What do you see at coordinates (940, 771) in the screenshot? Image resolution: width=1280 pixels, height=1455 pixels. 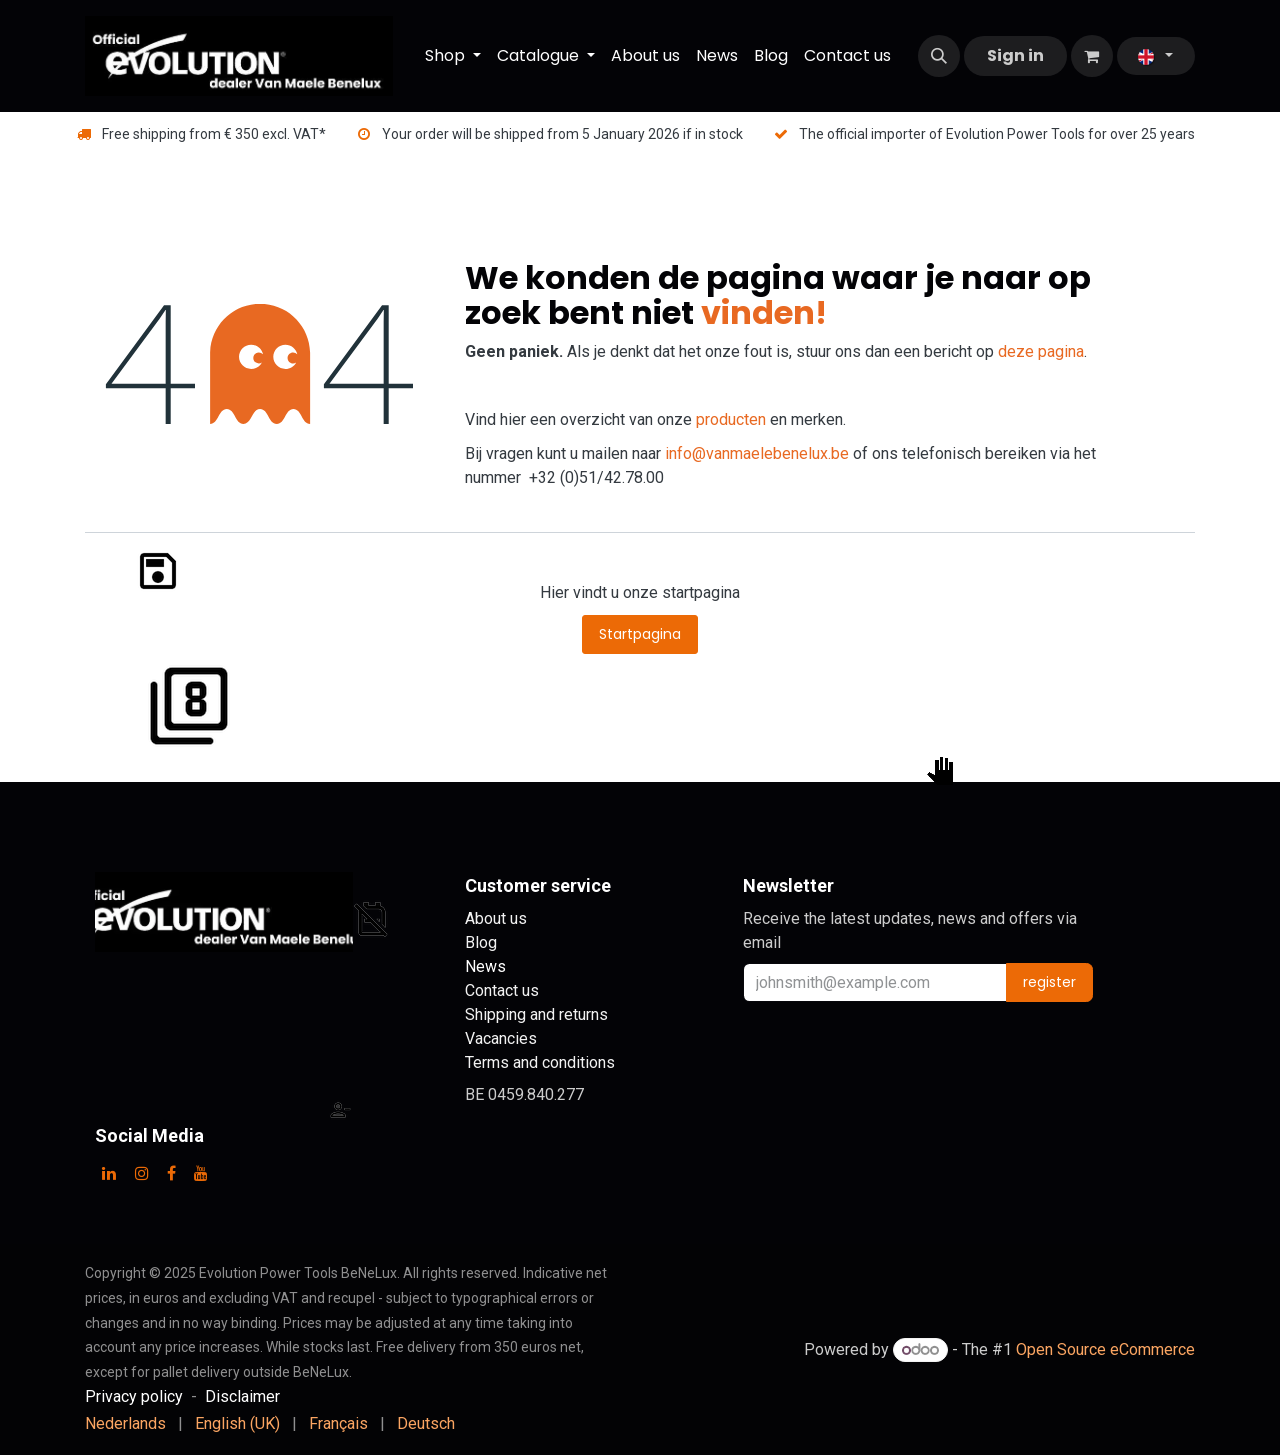 I see `stop or pause an action` at bounding box center [940, 771].